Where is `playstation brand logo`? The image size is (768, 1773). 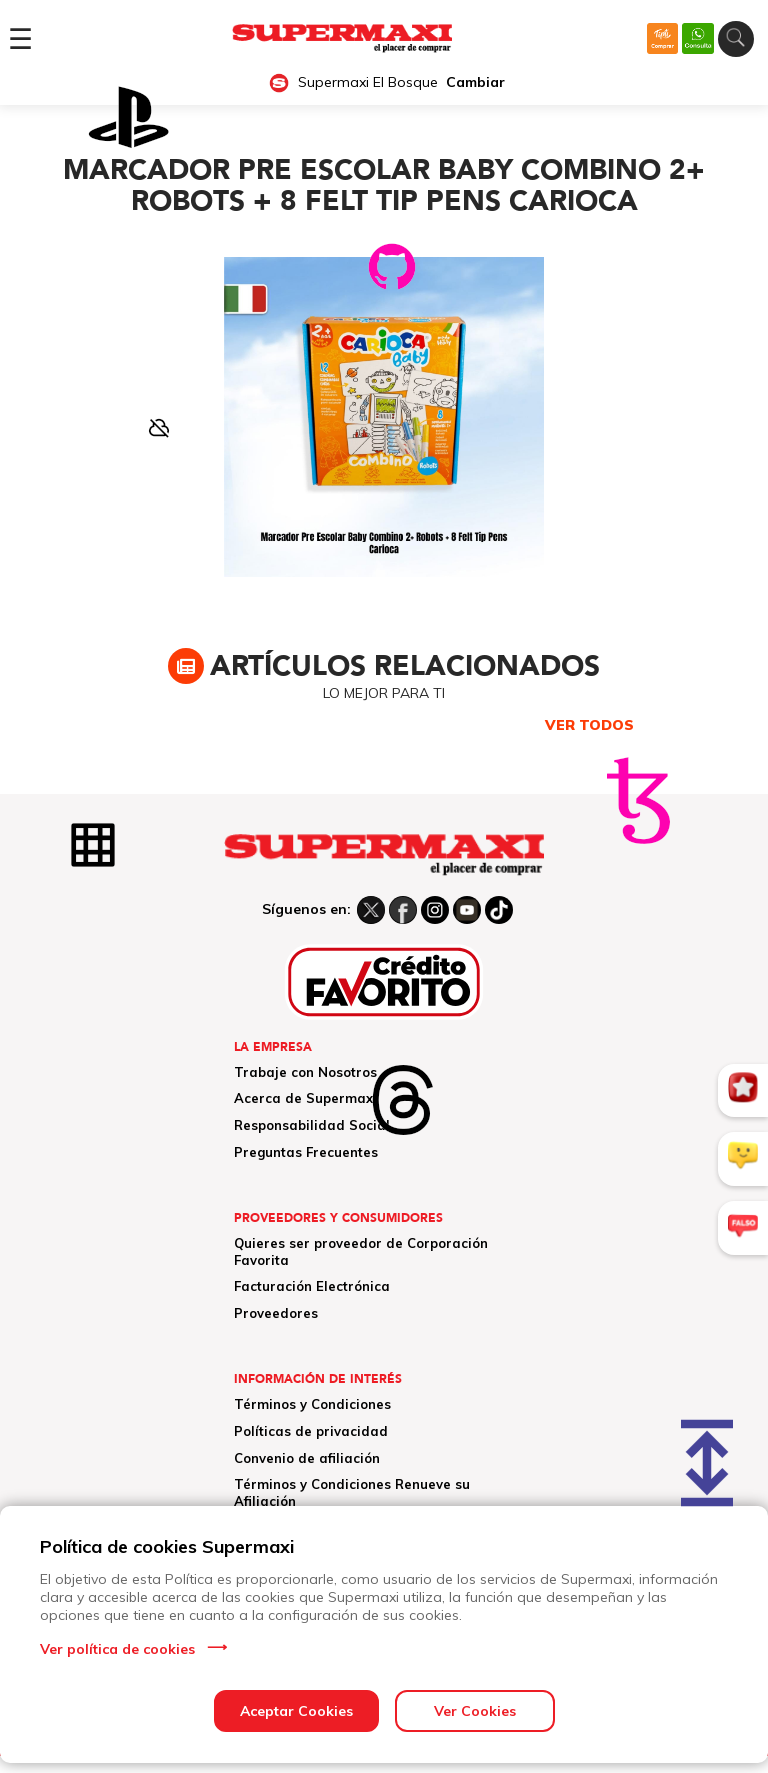
playstation brand logo is located at coordinates (129, 115).